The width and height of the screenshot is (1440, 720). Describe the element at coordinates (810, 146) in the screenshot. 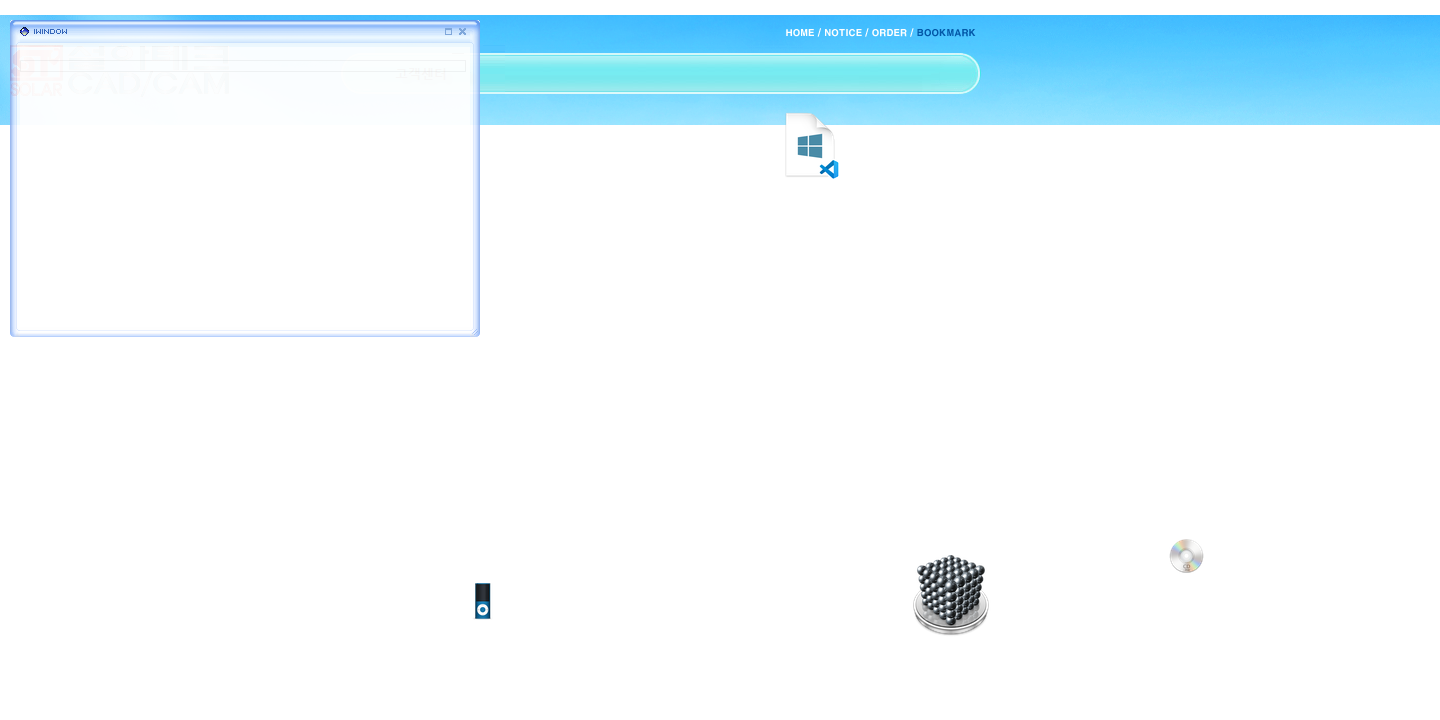

I see `open a batch file in Visual Studio Code` at that location.